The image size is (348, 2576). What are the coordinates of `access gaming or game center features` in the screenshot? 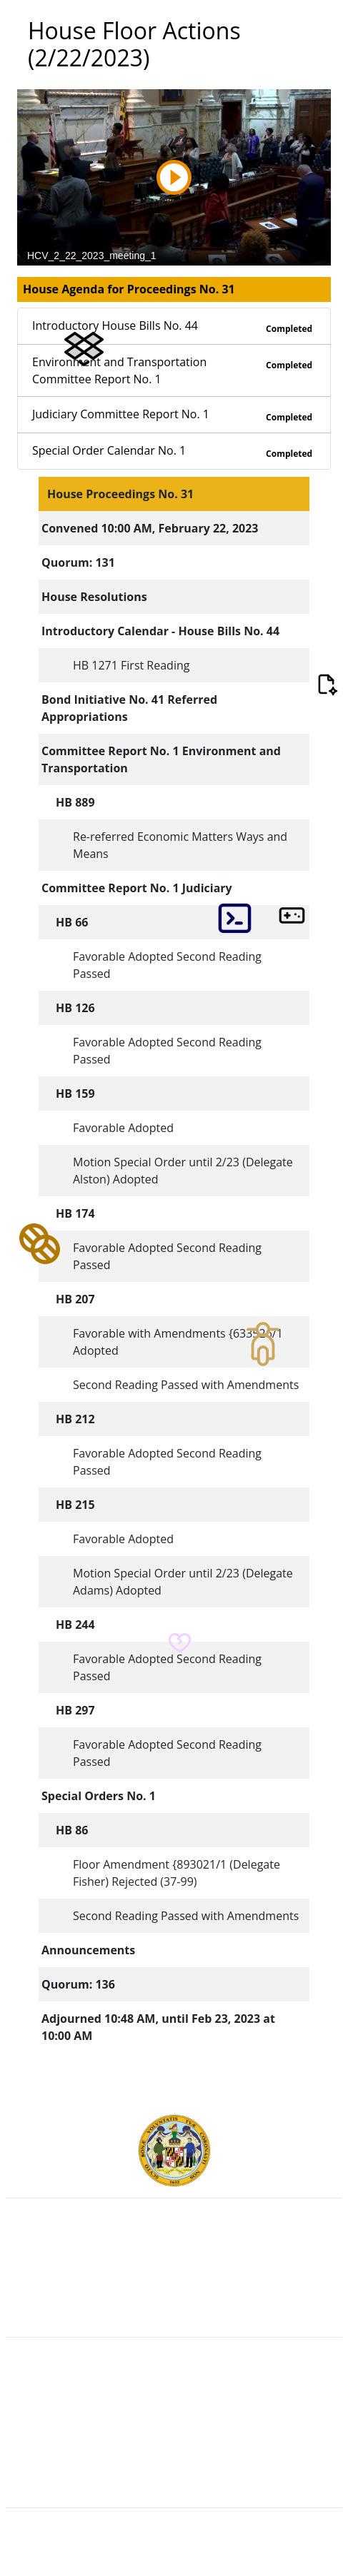 It's located at (292, 915).